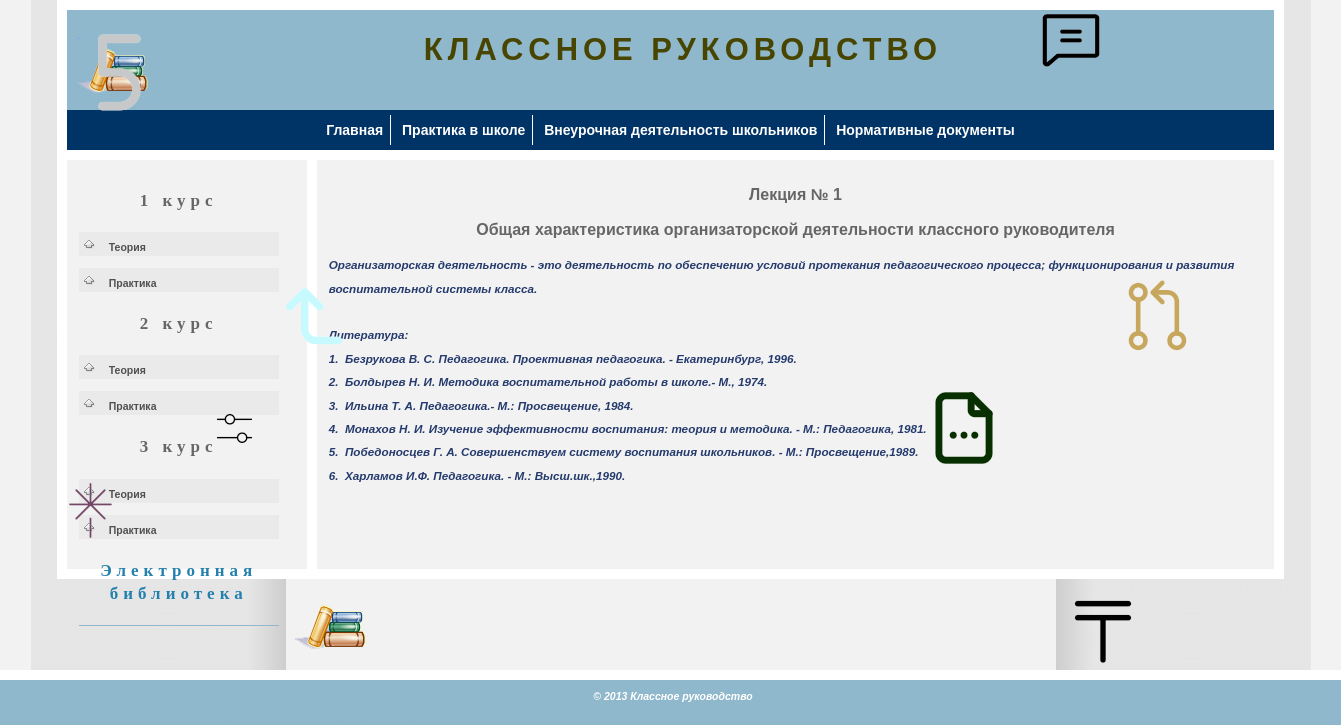 This screenshot has width=1341, height=725. What do you see at coordinates (1157, 316) in the screenshot?
I see `create a new pull request` at bounding box center [1157, 316].